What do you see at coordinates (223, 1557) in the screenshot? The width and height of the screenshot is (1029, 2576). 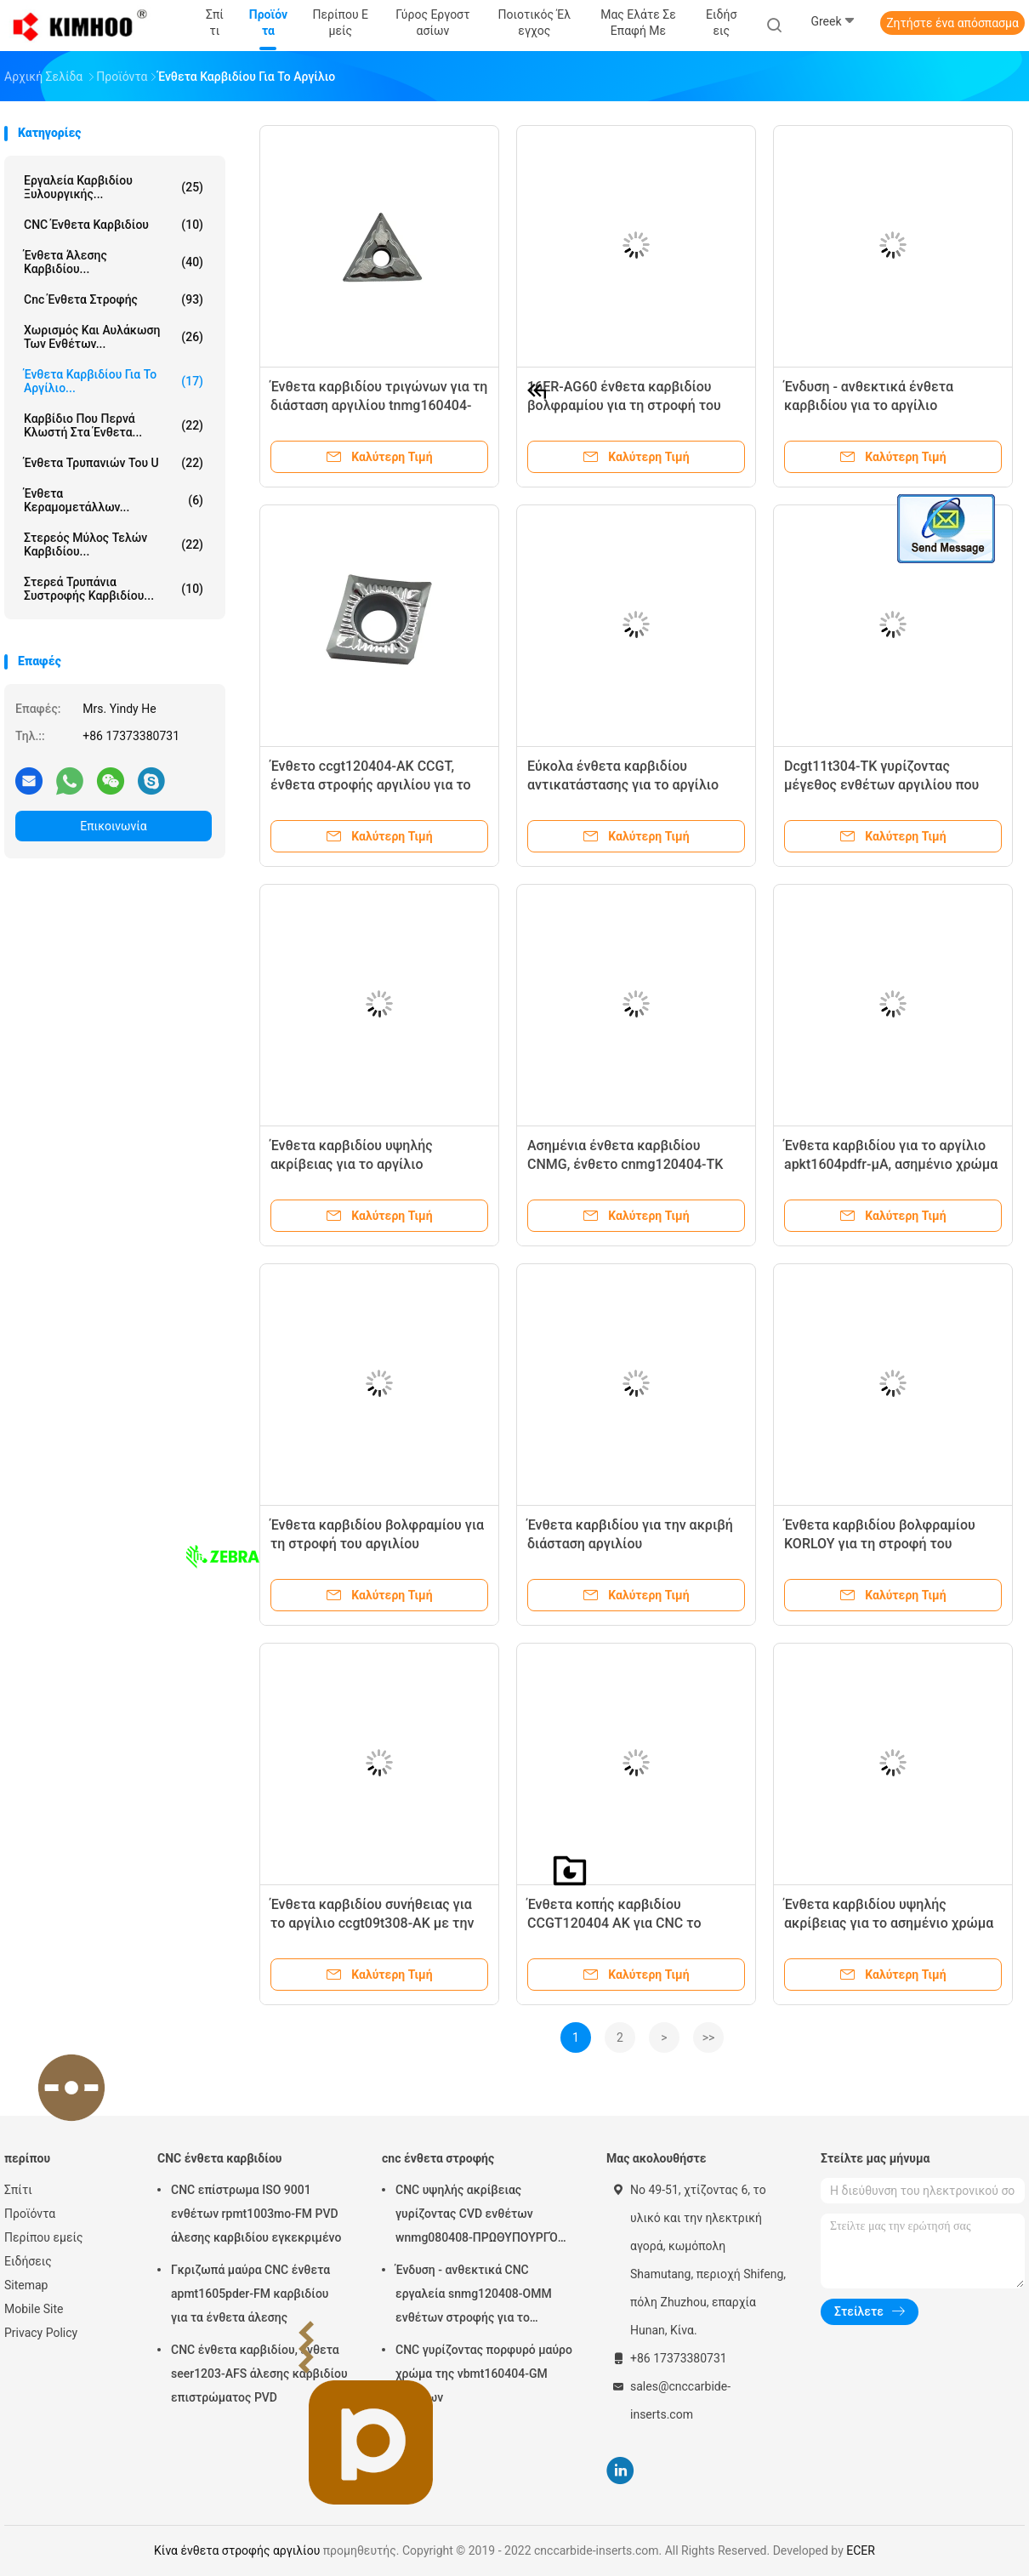 I see `zebra technologies company logo` at bounding box center [223, 1557].